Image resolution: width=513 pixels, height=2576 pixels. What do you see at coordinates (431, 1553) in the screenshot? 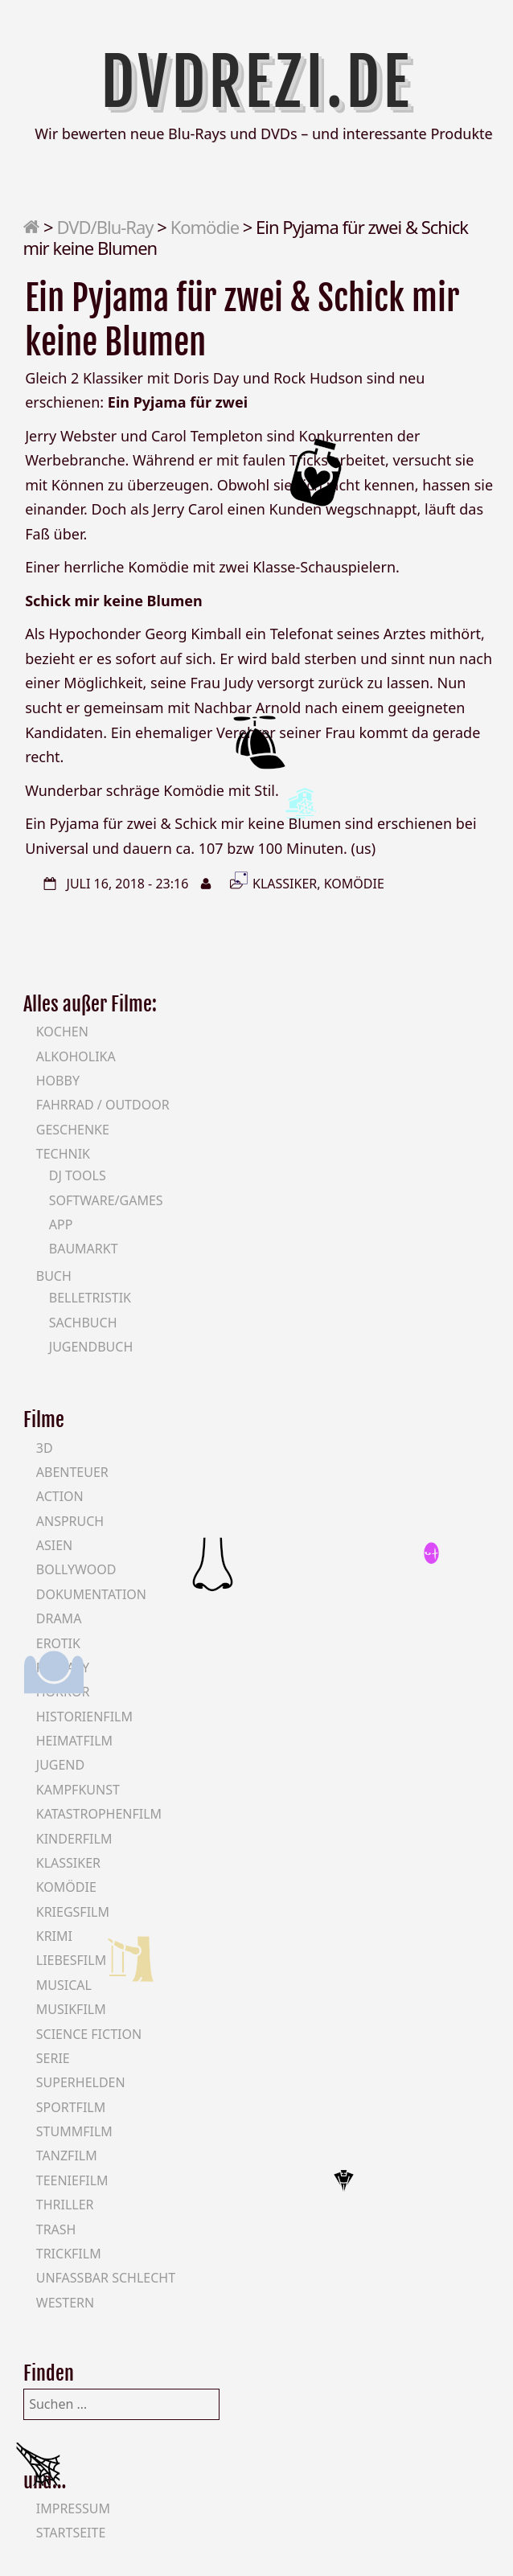
I see `select a cyclops or one-eyed character` at bounding box center [431, 1553].